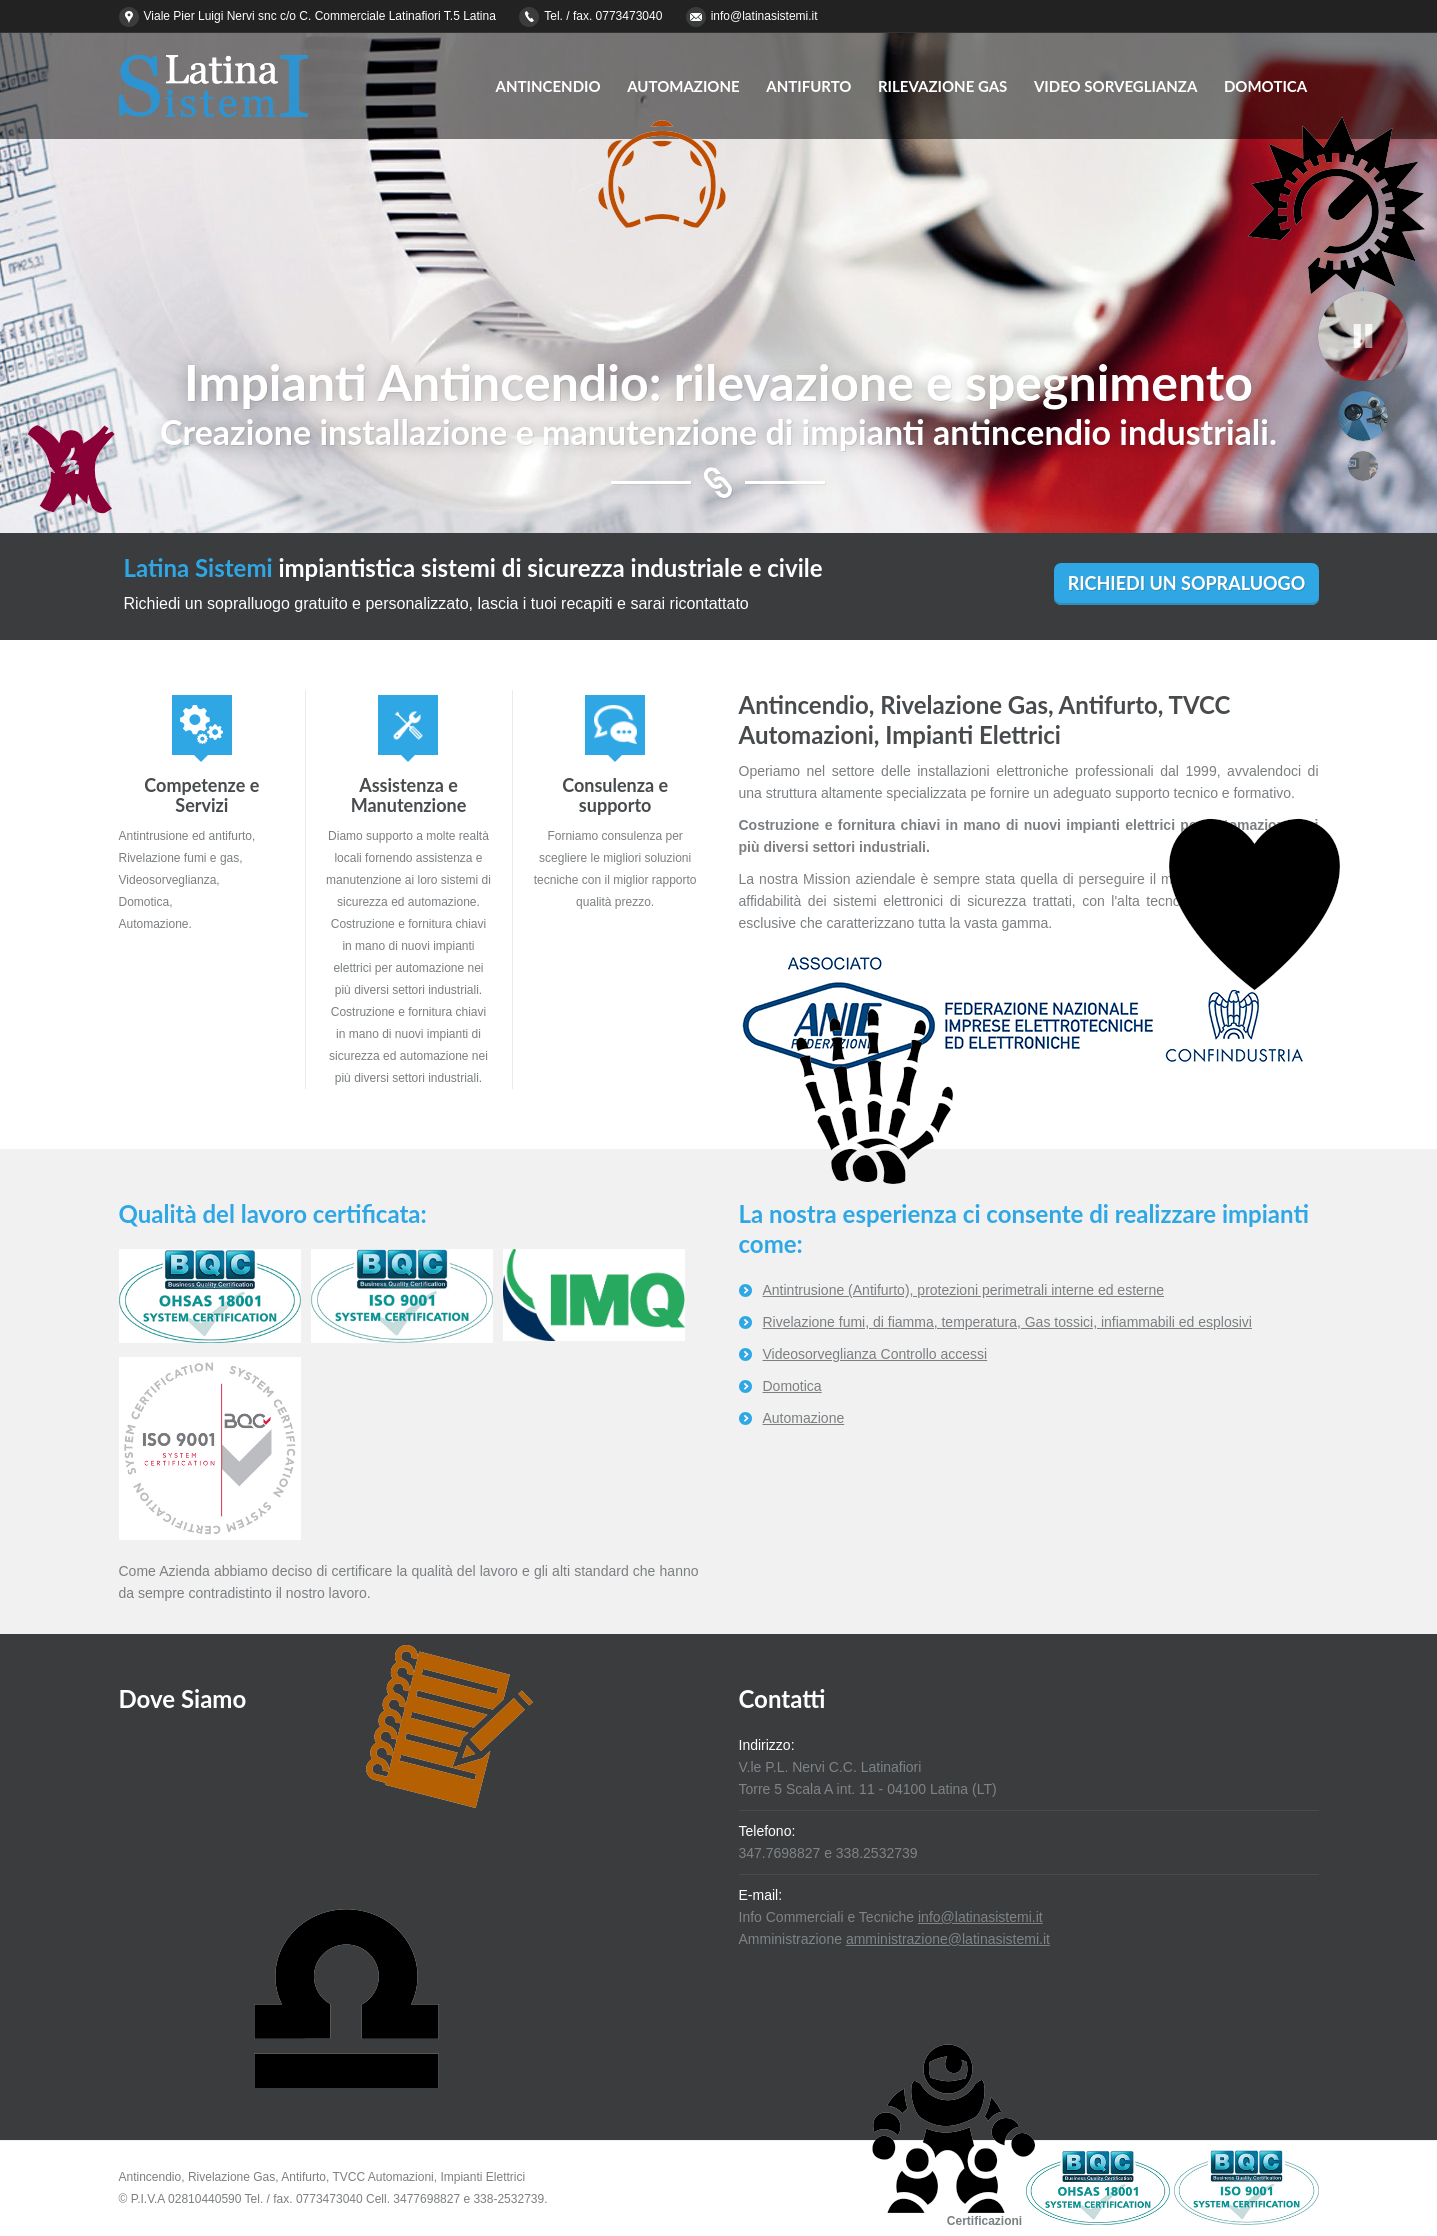  What do you see at coordinates (71, 469) in the screenshot?
I see `select animal hide material or resource` at bounding box center [71, 469].